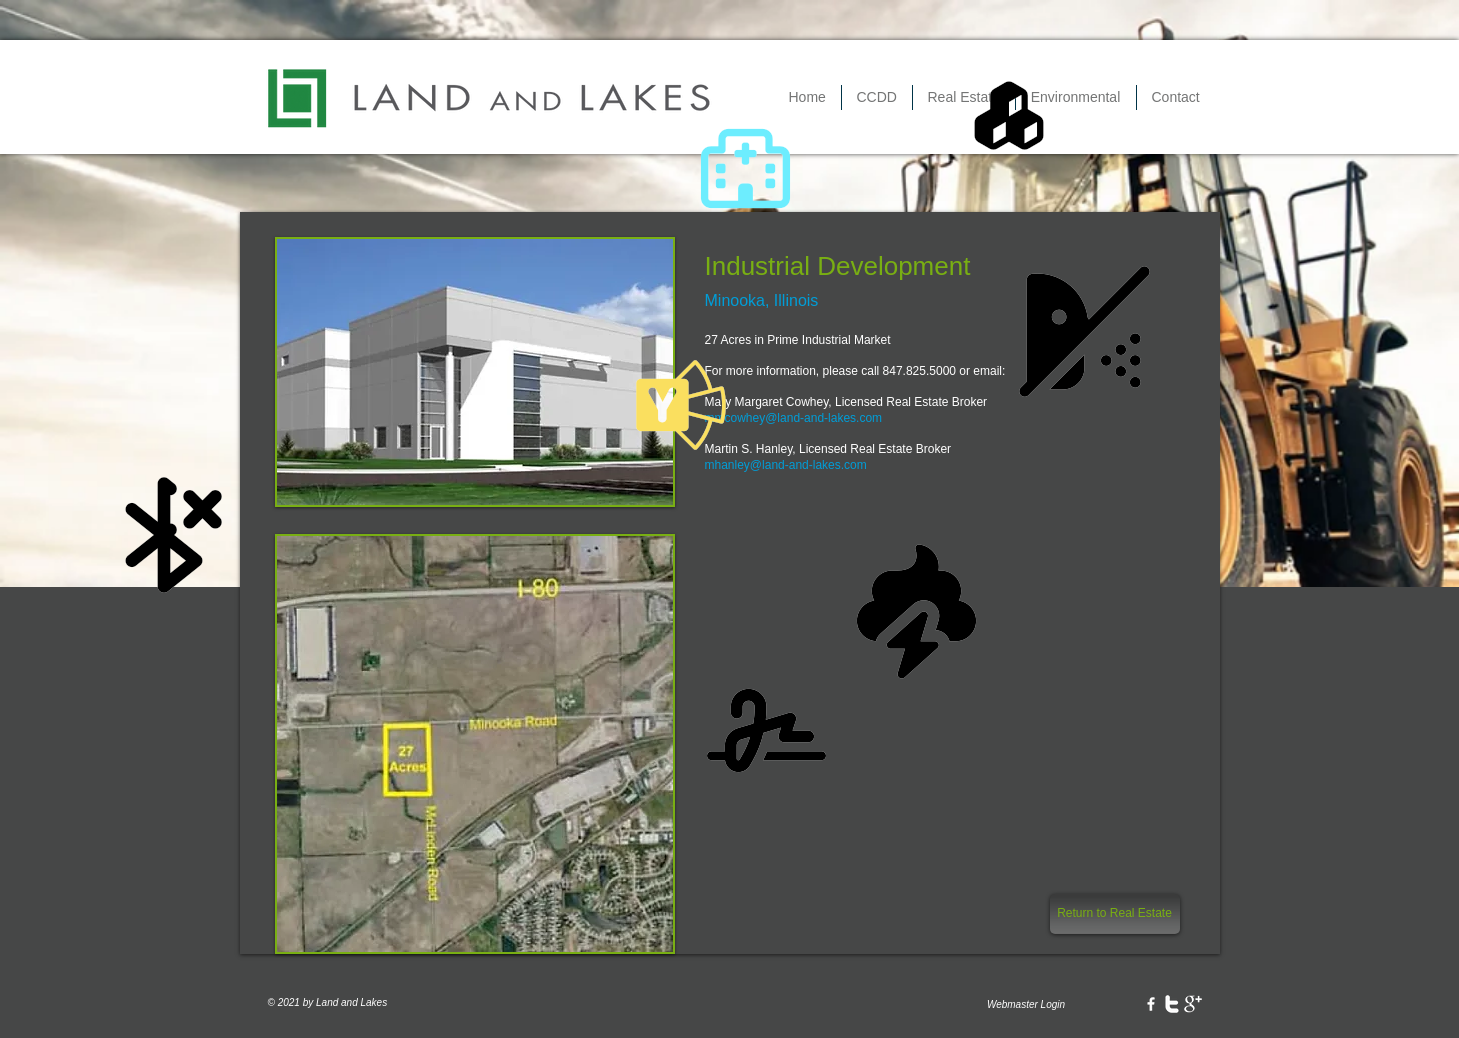 The image size is (1459, 1038). I want to click on view 3D objects or models, so click(1009, 117).